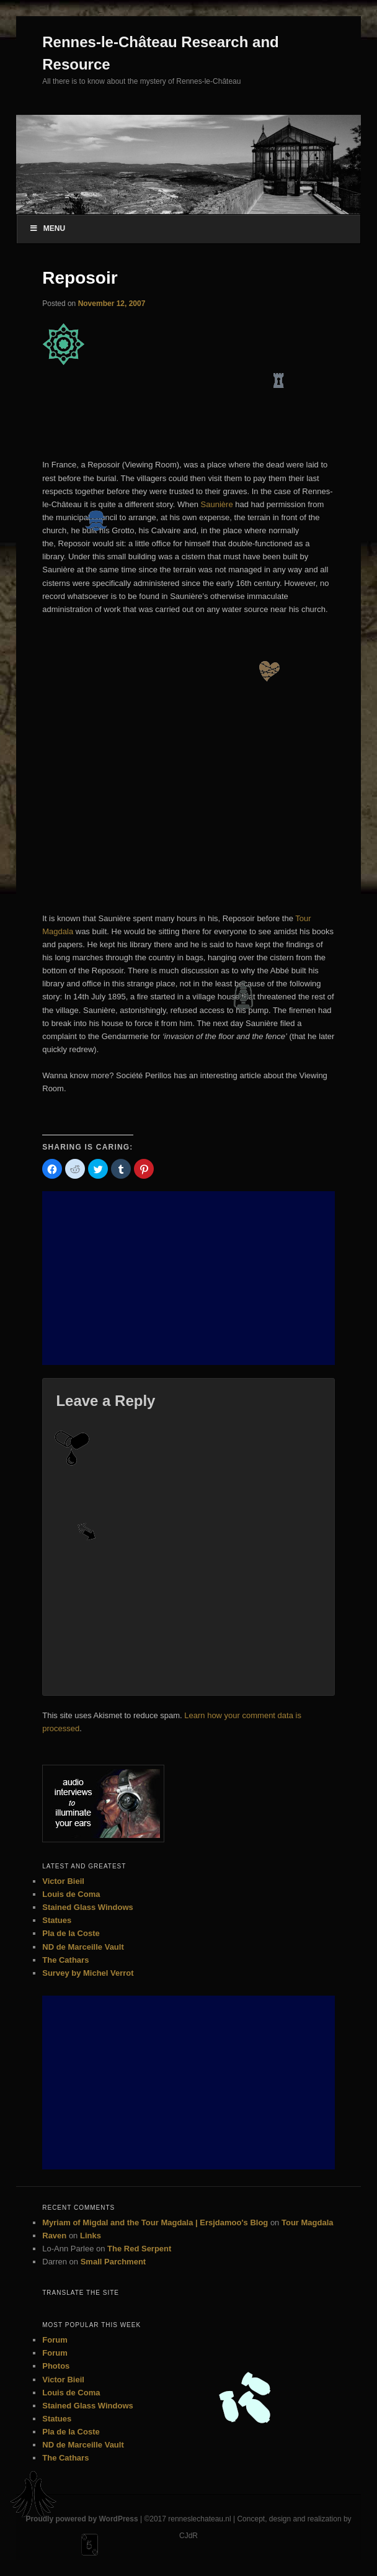 This screenshot has width=377, height=2576. I want to click on select a gentleman or vintage character avatar, so click(96, 521).